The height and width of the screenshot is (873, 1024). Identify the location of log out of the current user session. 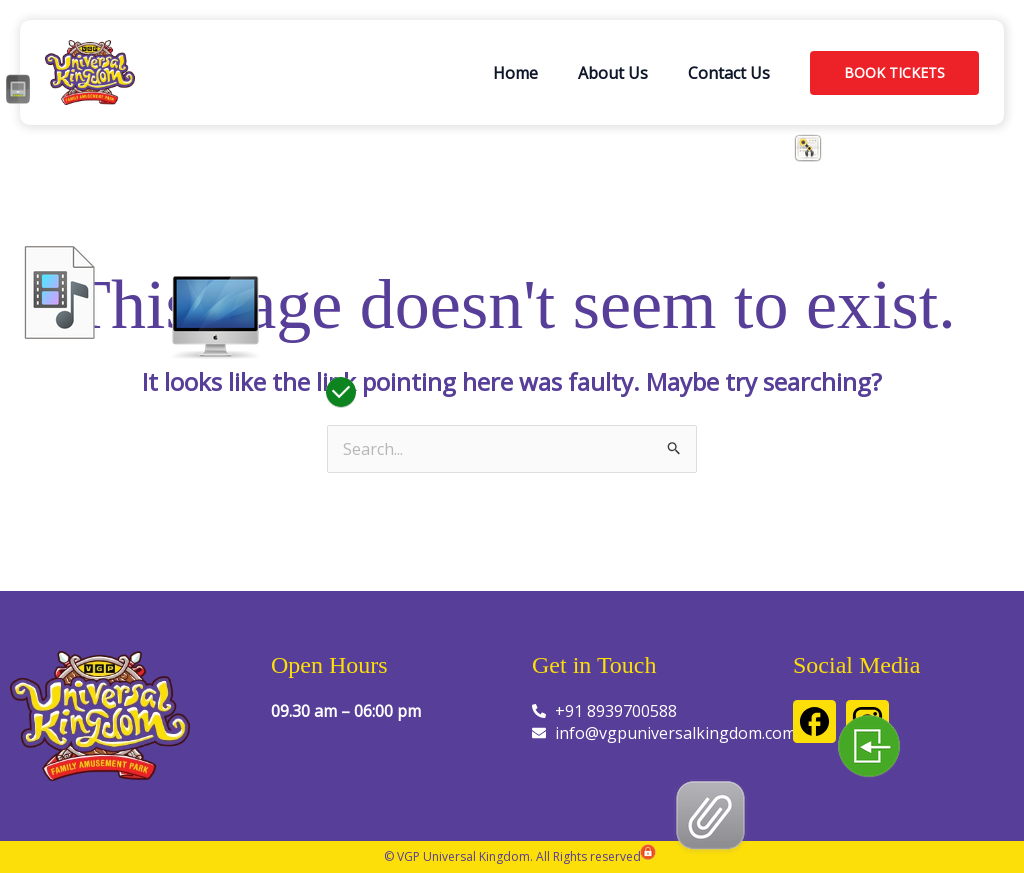
(869, 746).